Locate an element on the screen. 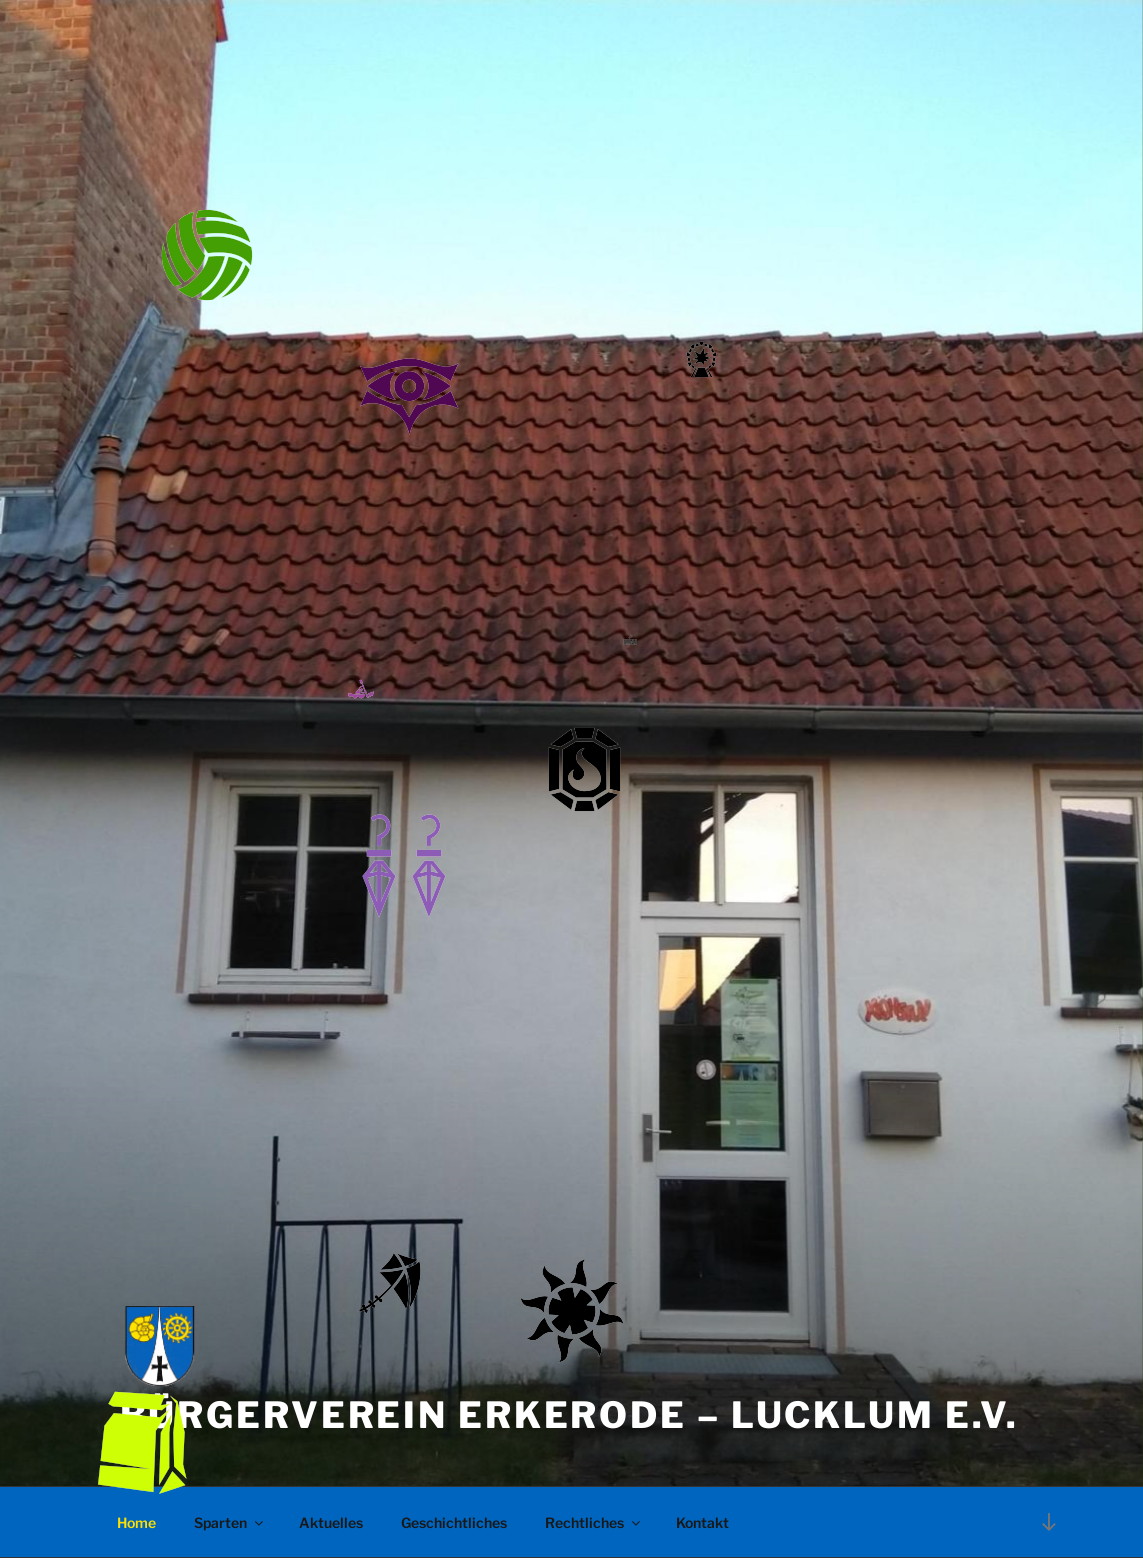 This screenshot has width=1143, height=1558. equip or activate a fire-element gem is located at coordinates (584, 769).